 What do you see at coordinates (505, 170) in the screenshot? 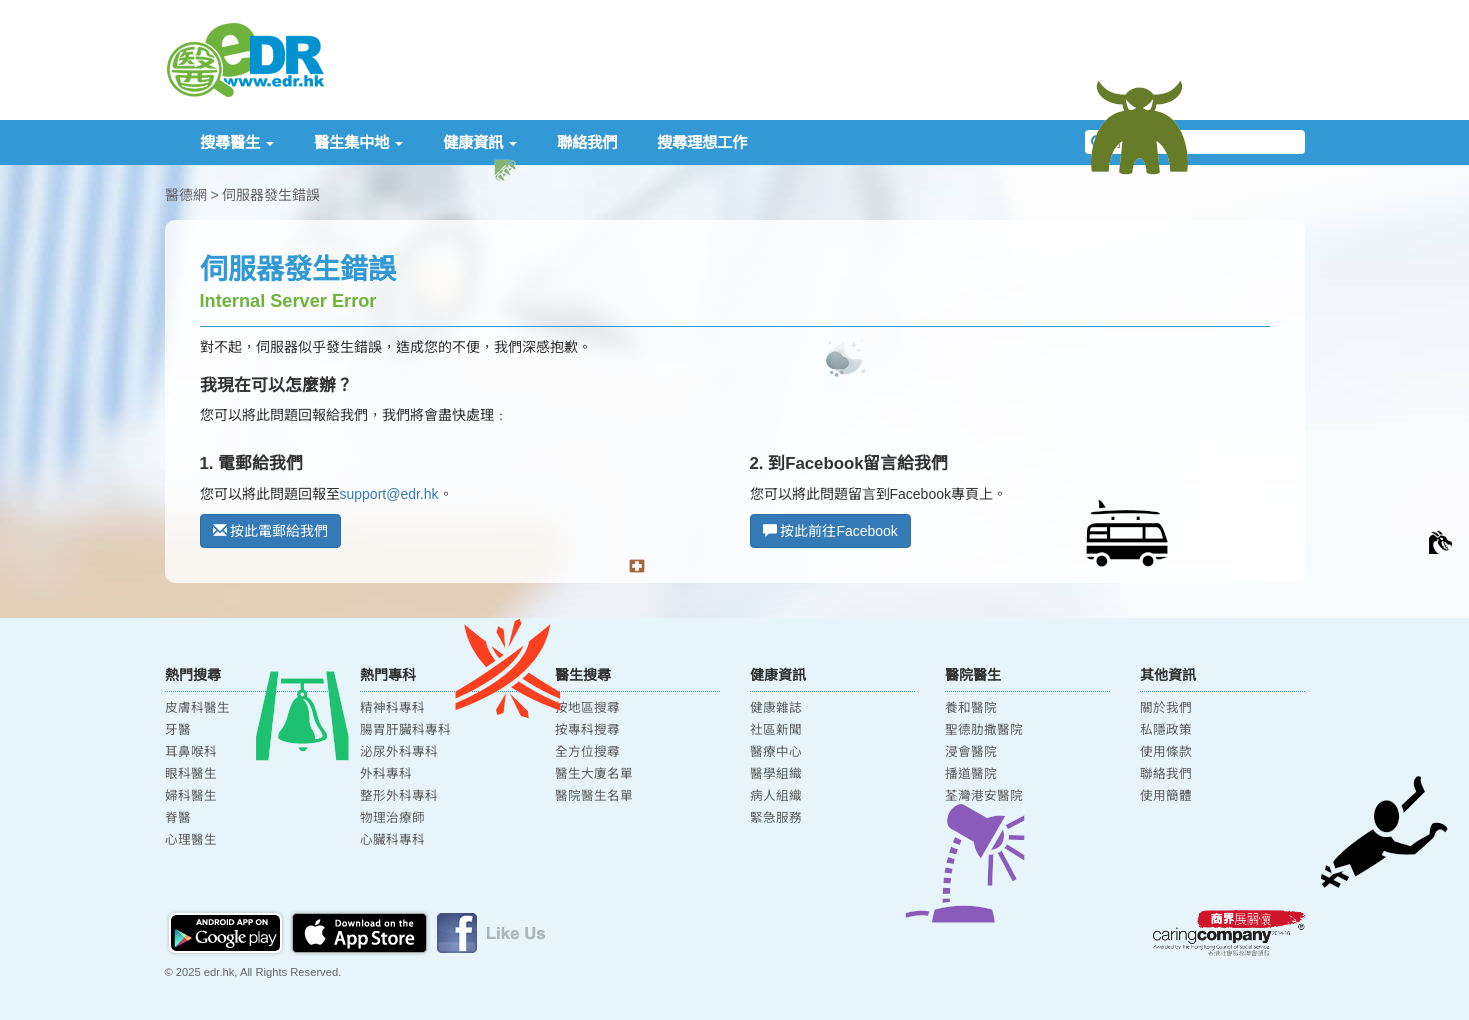
I see `launch missile attack or special weapon ability` at bounding box center [505, 170].